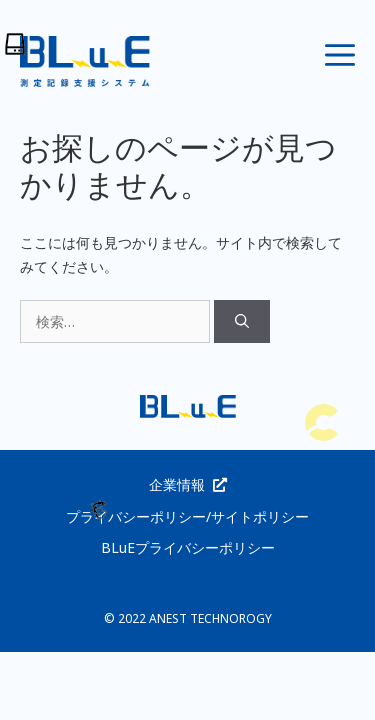 Image resolution: width=375 pixels, height=720 pixels. What do you see at coordinates (15, 44) in the screenshot?
I see `access external storage or hard drive` at bounding box center [15, 44].